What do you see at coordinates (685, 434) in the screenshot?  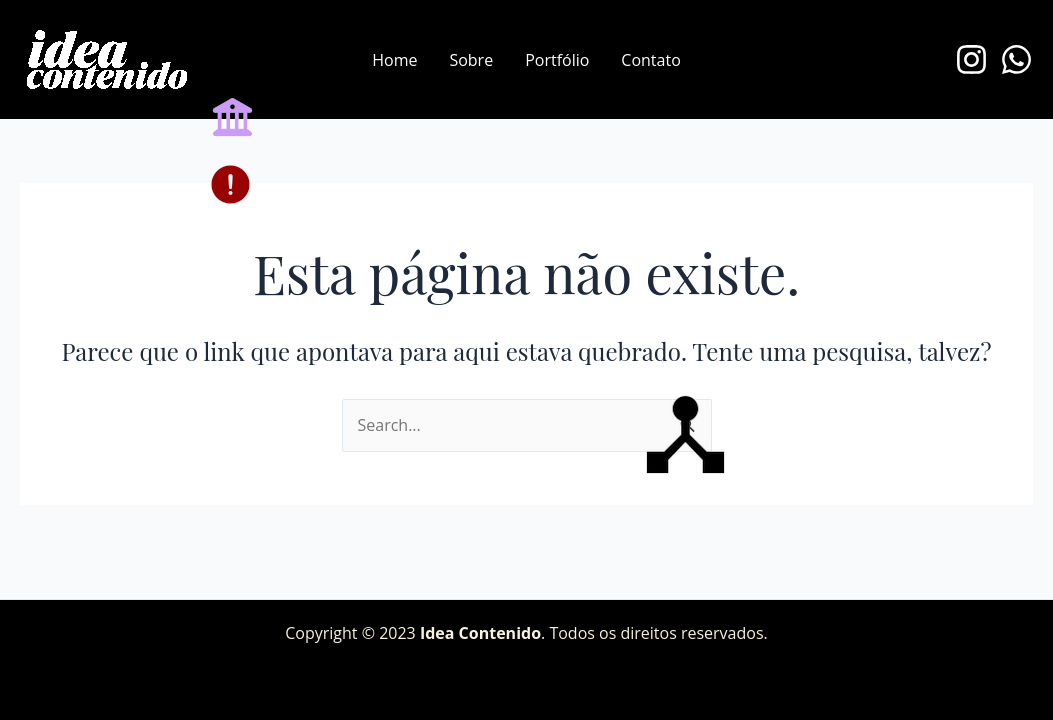 I see `connect or manage linked devices` at bounding box center [685, 434].